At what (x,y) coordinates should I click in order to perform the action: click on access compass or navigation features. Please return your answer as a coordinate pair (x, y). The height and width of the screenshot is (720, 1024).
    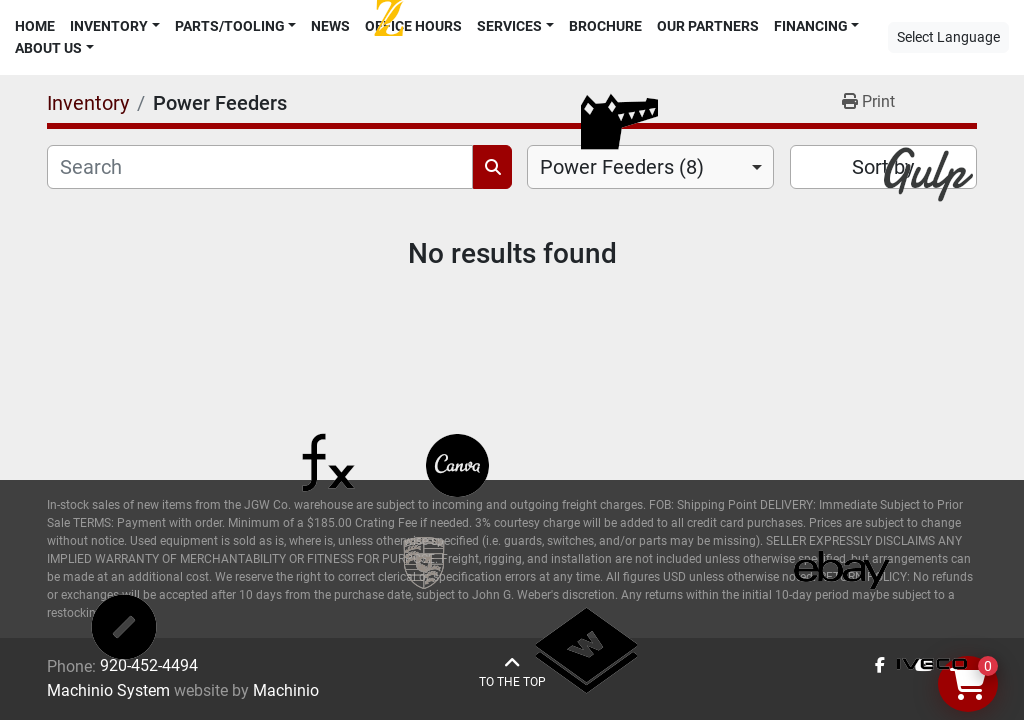
    Looking at the image, I should click on (124, 627).